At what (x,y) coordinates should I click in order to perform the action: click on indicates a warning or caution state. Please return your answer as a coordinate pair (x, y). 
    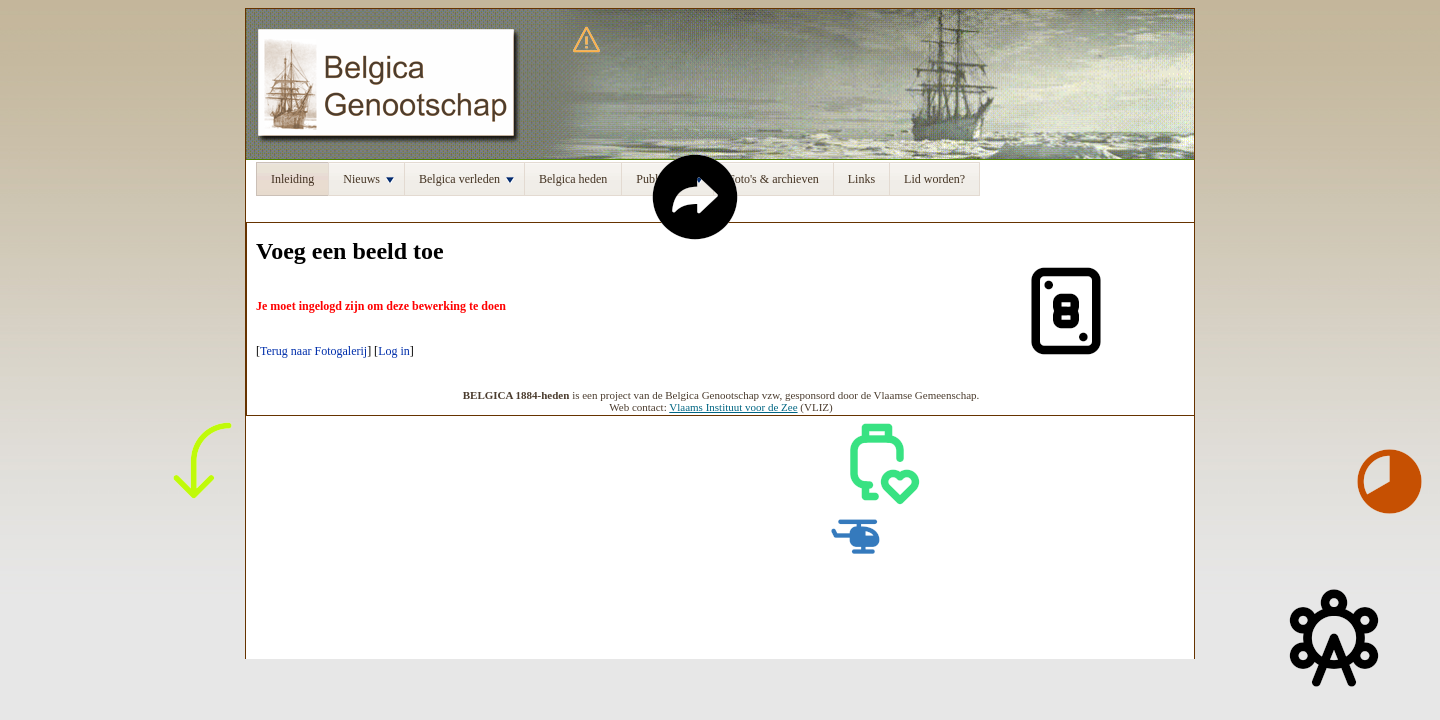
    Looking at the image, I should click on (586, 40).